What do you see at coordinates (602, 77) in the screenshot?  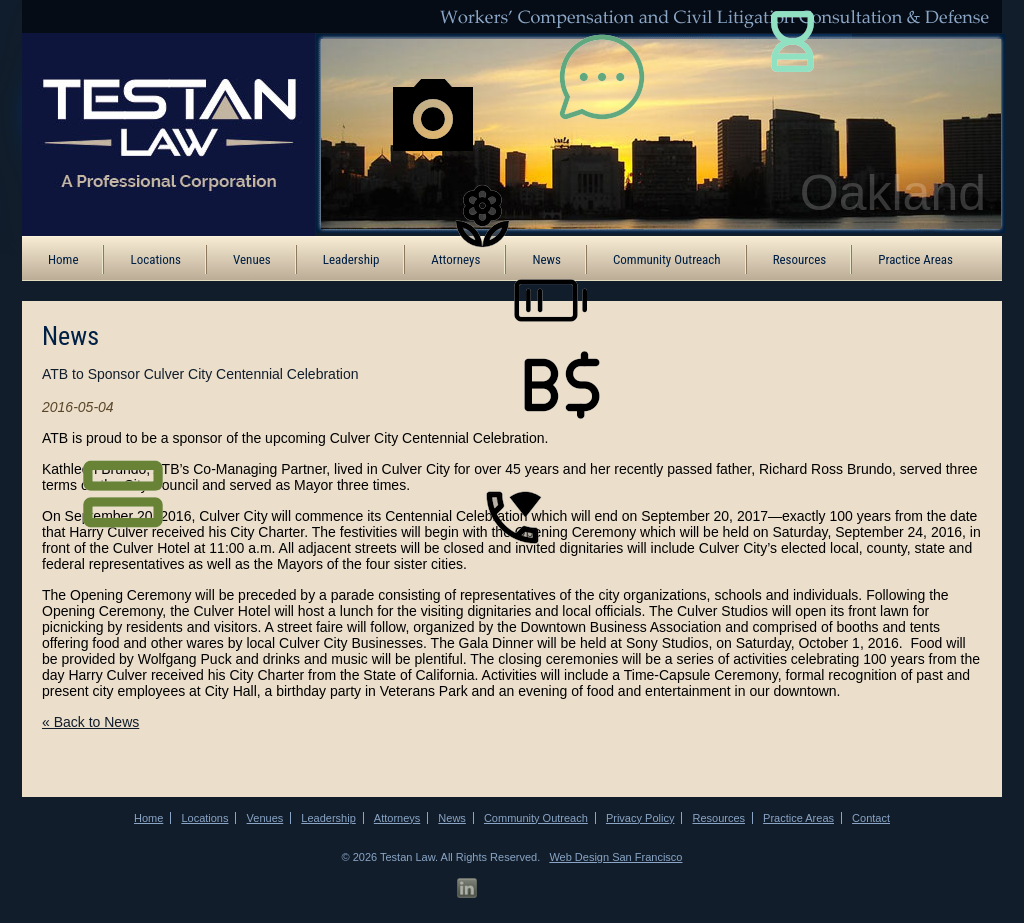 I see `open chat or messaging` at bounding box center [602, 77].